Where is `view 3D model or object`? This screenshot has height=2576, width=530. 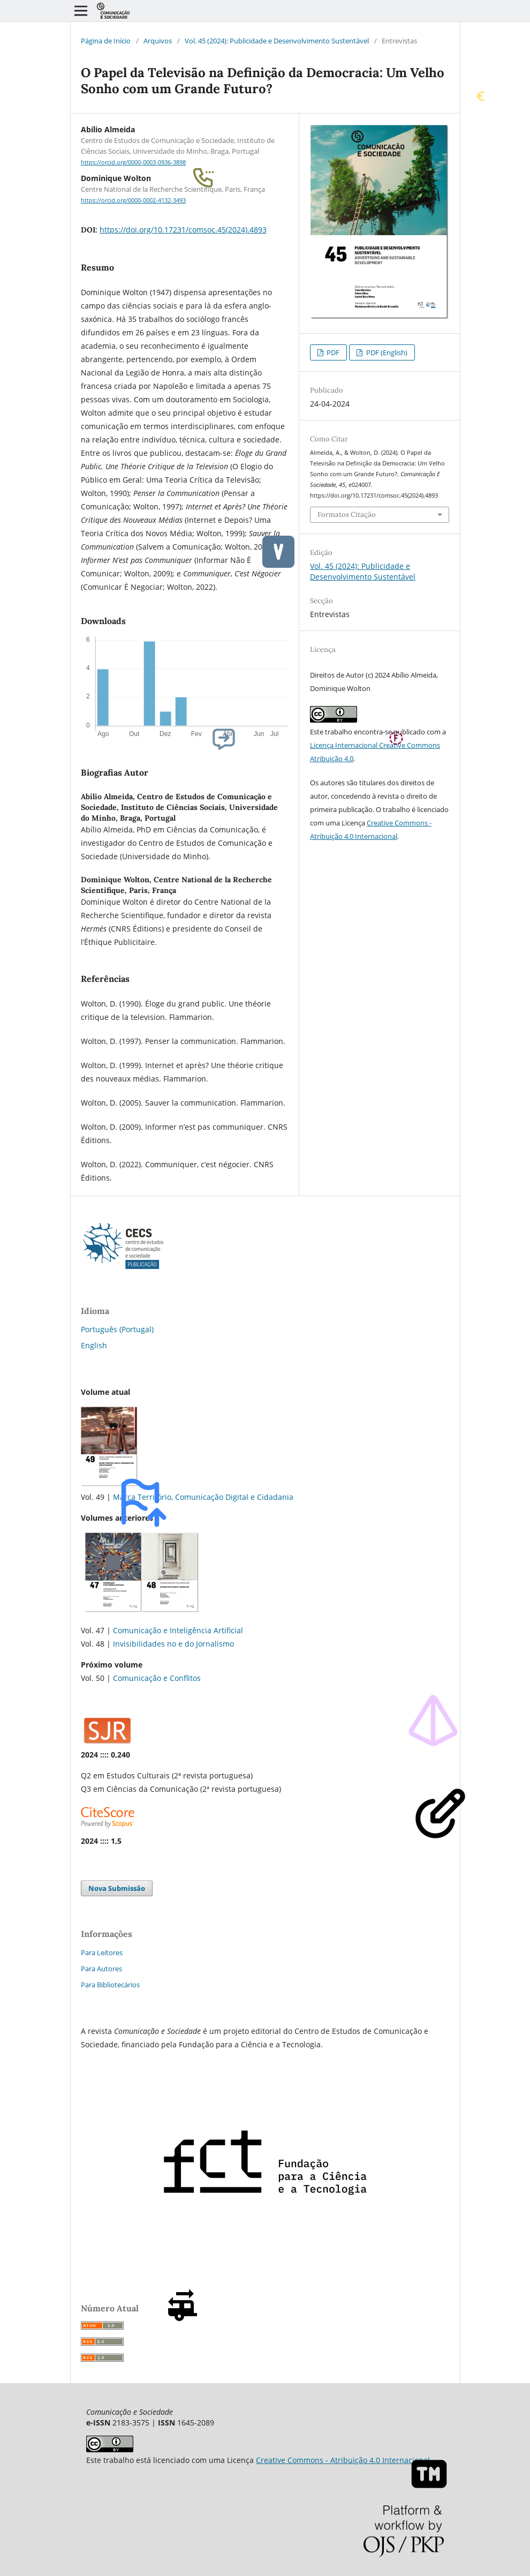
view 3D model or object is located at coordinates (433, 1721).